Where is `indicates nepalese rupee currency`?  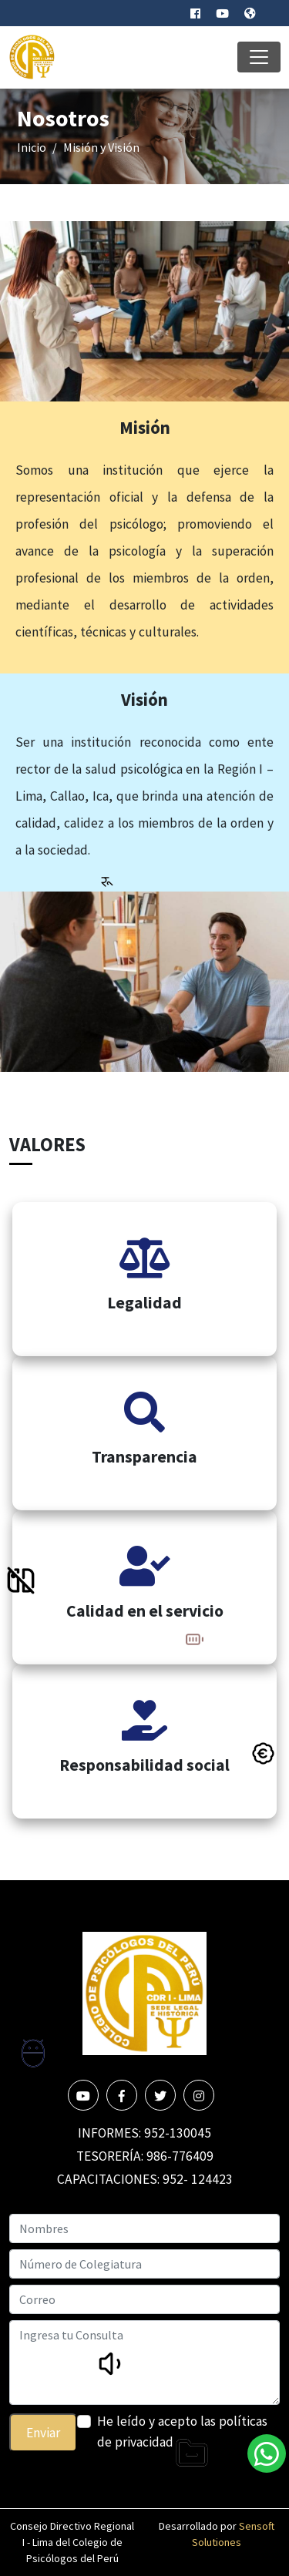 indicates nepalese rupee currency is located at coordinates (106, 882).